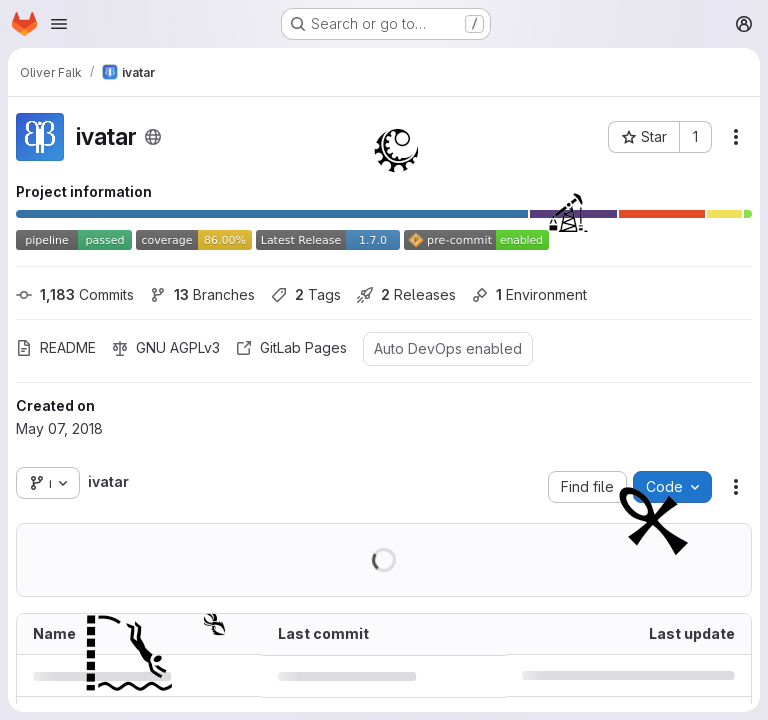 The width and height of the screenshot is (768, 720). What do you see at coordinates (653, 521) in the screenshot?
I see `access egyptian or ancient-themed content` at bounding box center [653, 521].